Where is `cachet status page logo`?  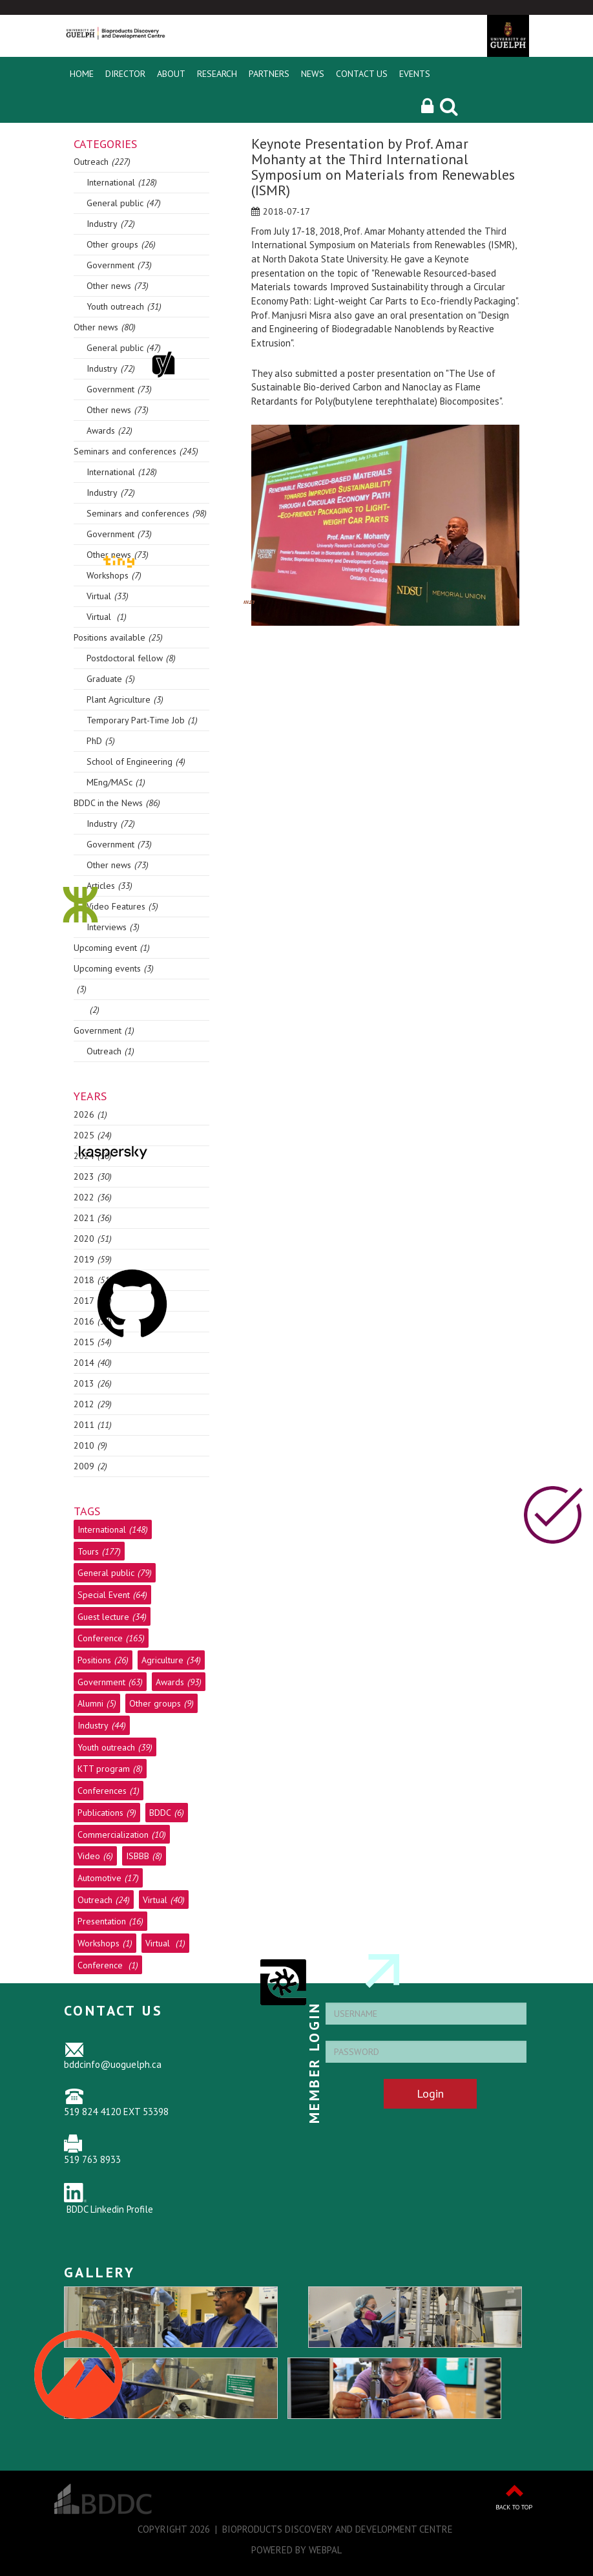
cachet status page logo is located at coordinates (553, 1515).